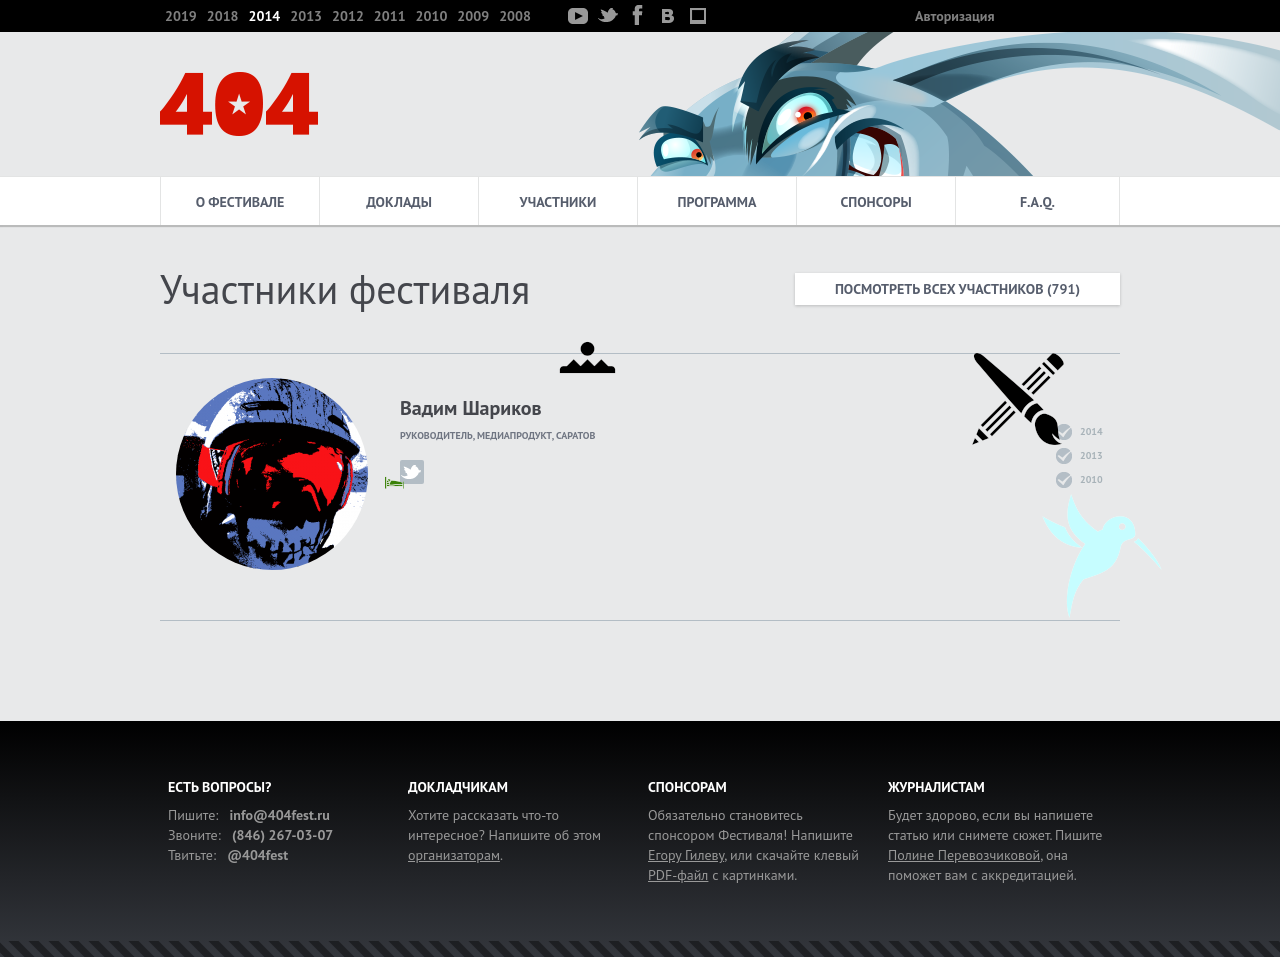 This screenshot has width=1280, height=957. I want to click on indicates a desert or Egyptian-themed level, so click(587, 357).